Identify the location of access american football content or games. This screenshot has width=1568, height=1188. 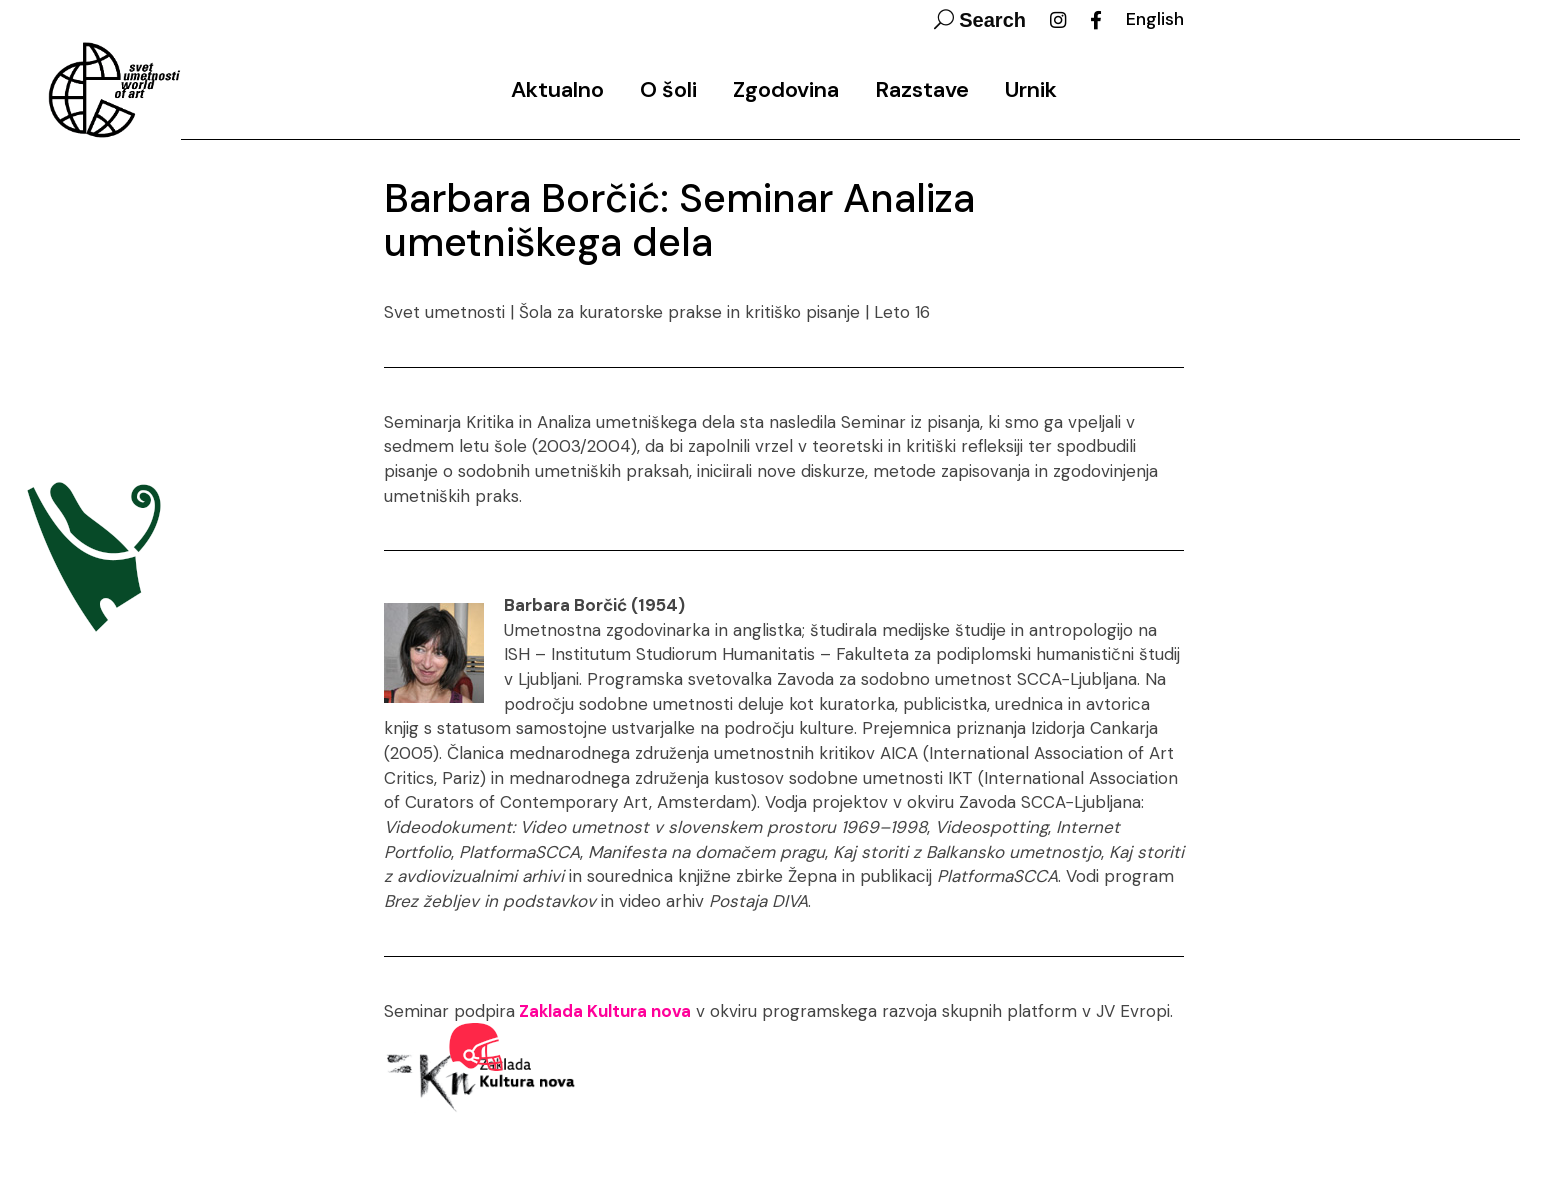
(476, 1047).